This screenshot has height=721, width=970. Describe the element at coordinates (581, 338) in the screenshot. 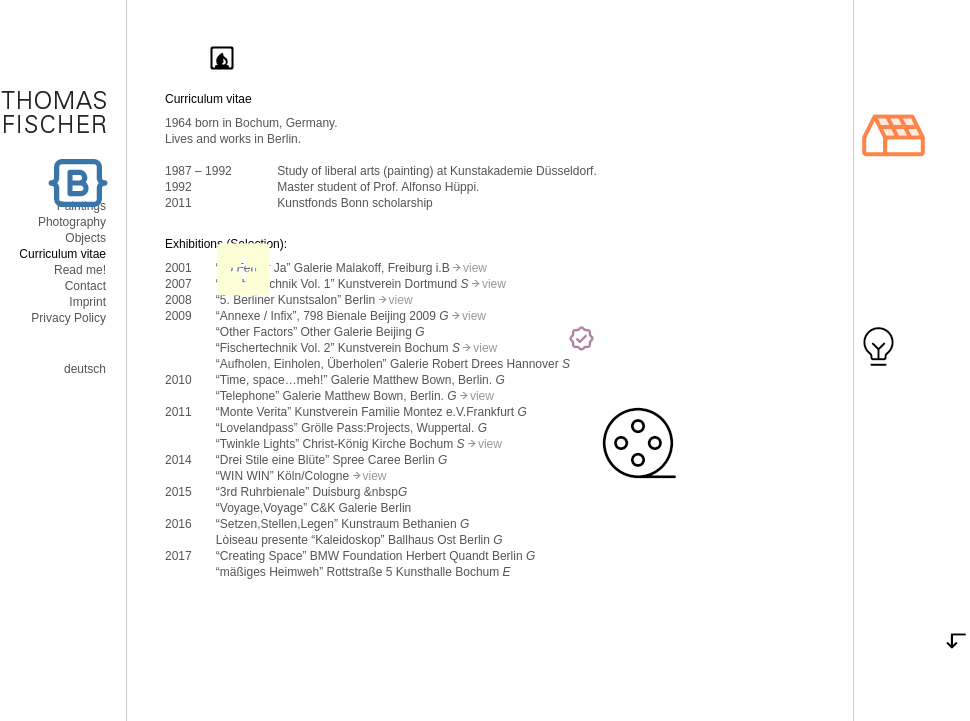

I see `indicates verified or authenticated status` at that location.